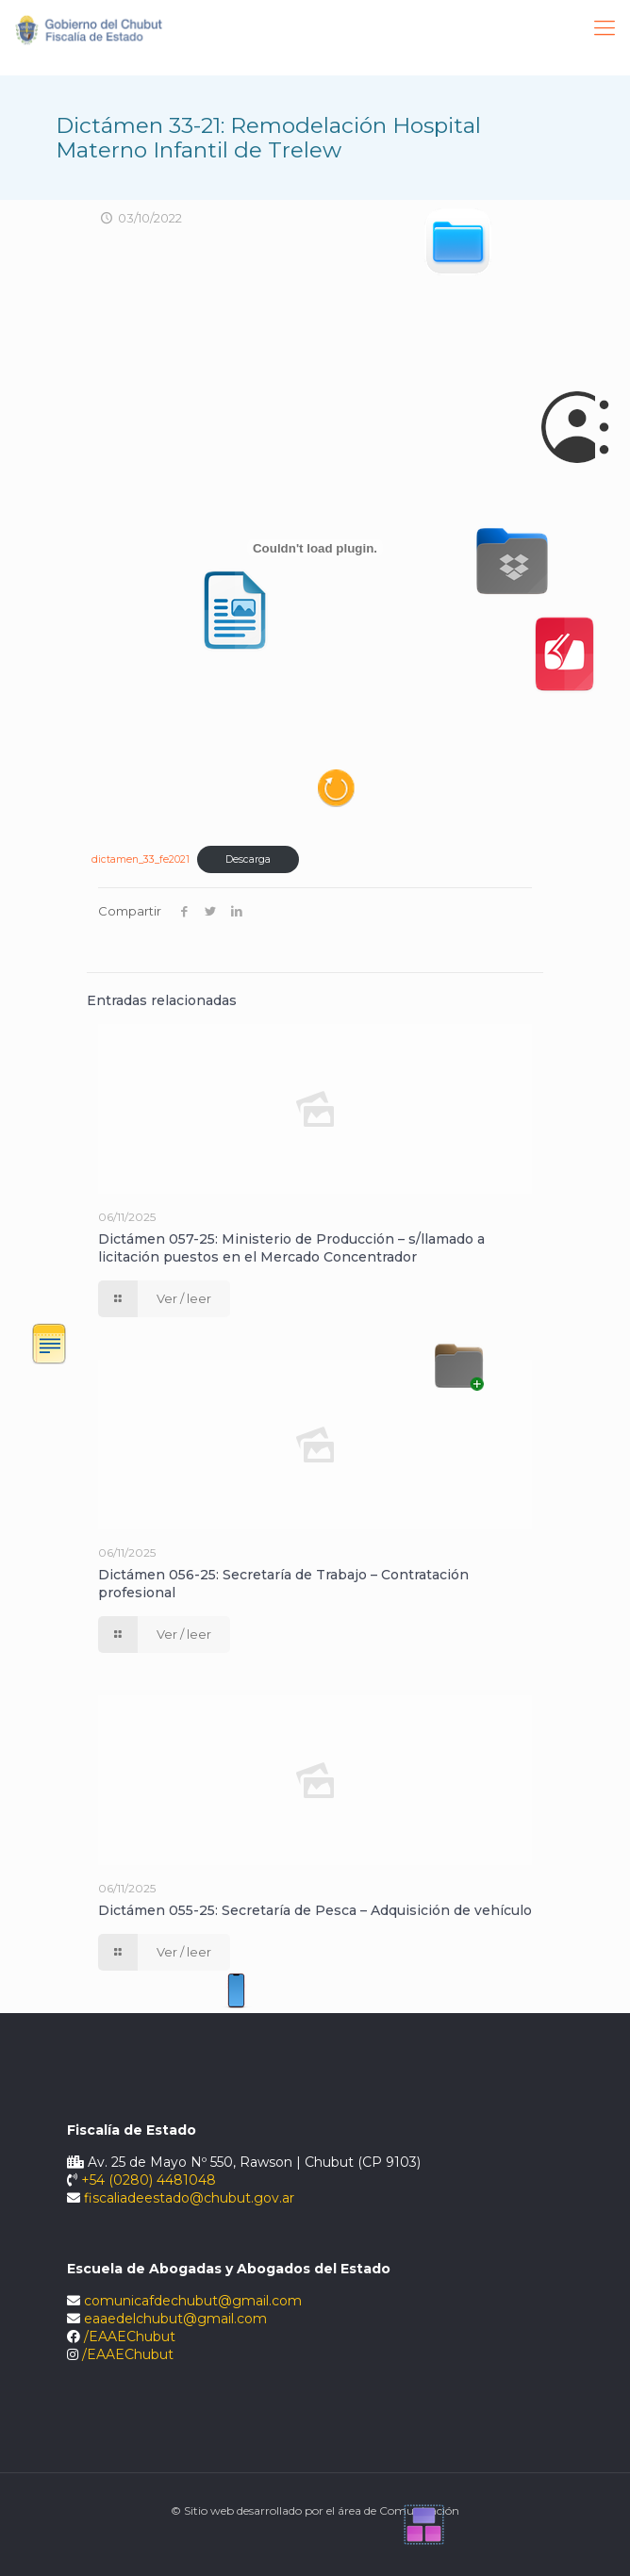  Describe the element at coordinates (235, 610) in the screenshot. I see `open a libreoffice writer document` at that location.